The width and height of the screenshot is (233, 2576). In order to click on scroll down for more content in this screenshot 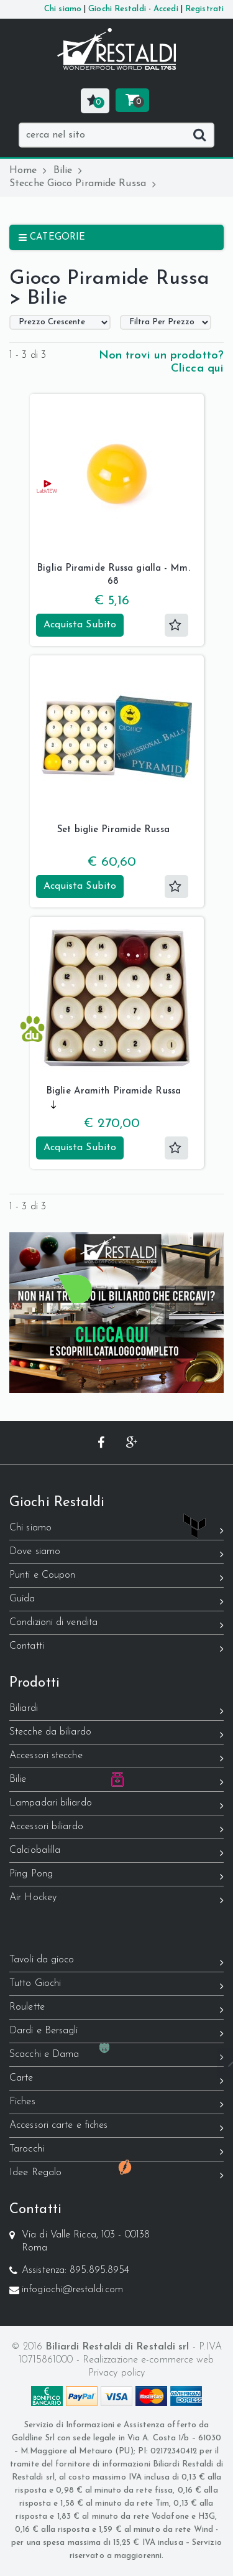, I will do `click(53, 1105)`.